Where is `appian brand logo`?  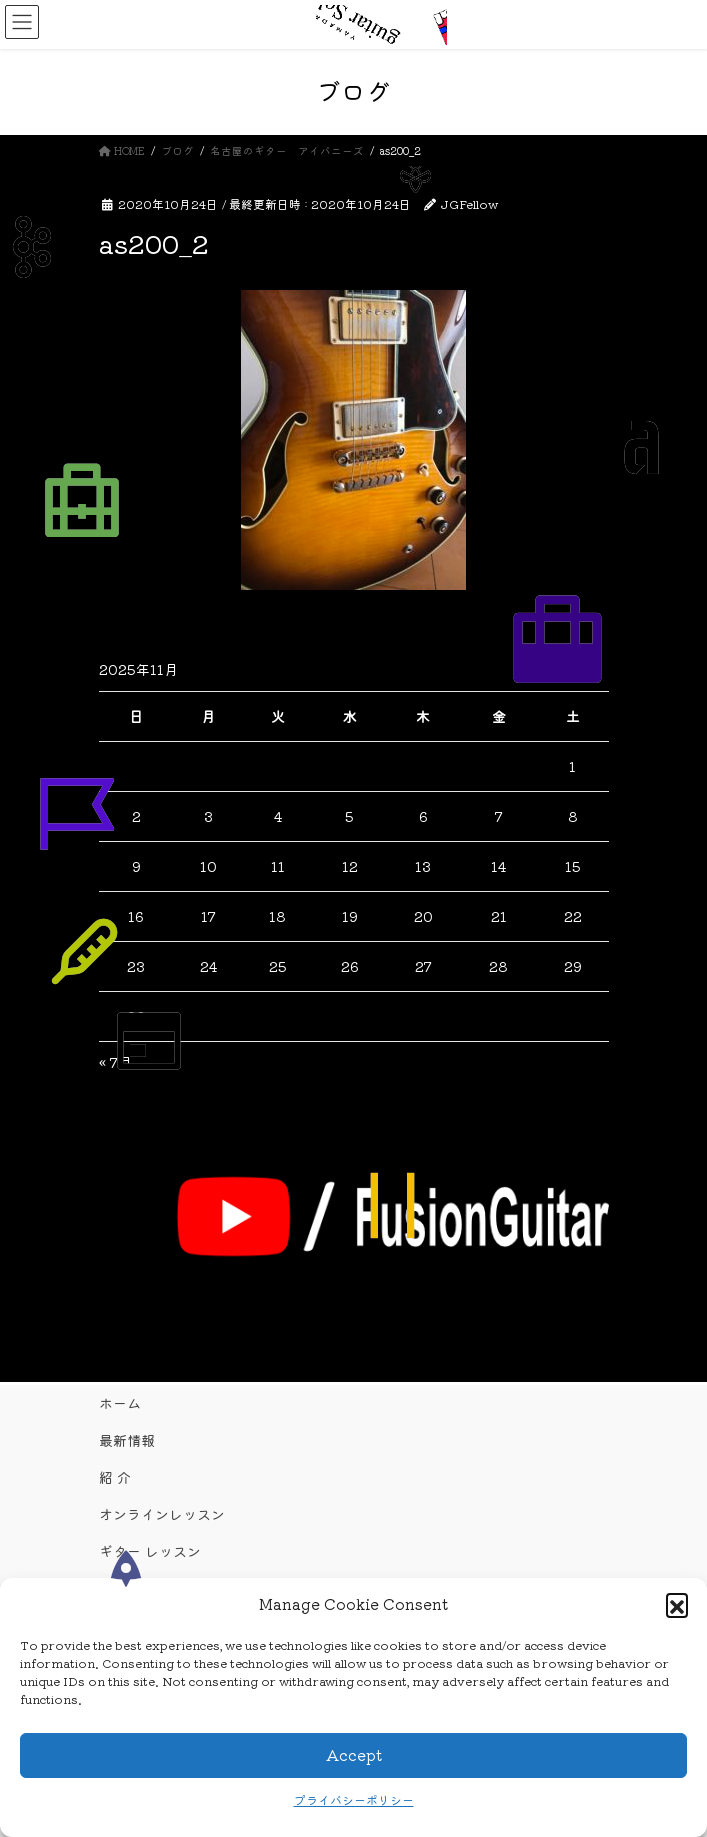 appian brand logo is located at coordinates (641, 447).